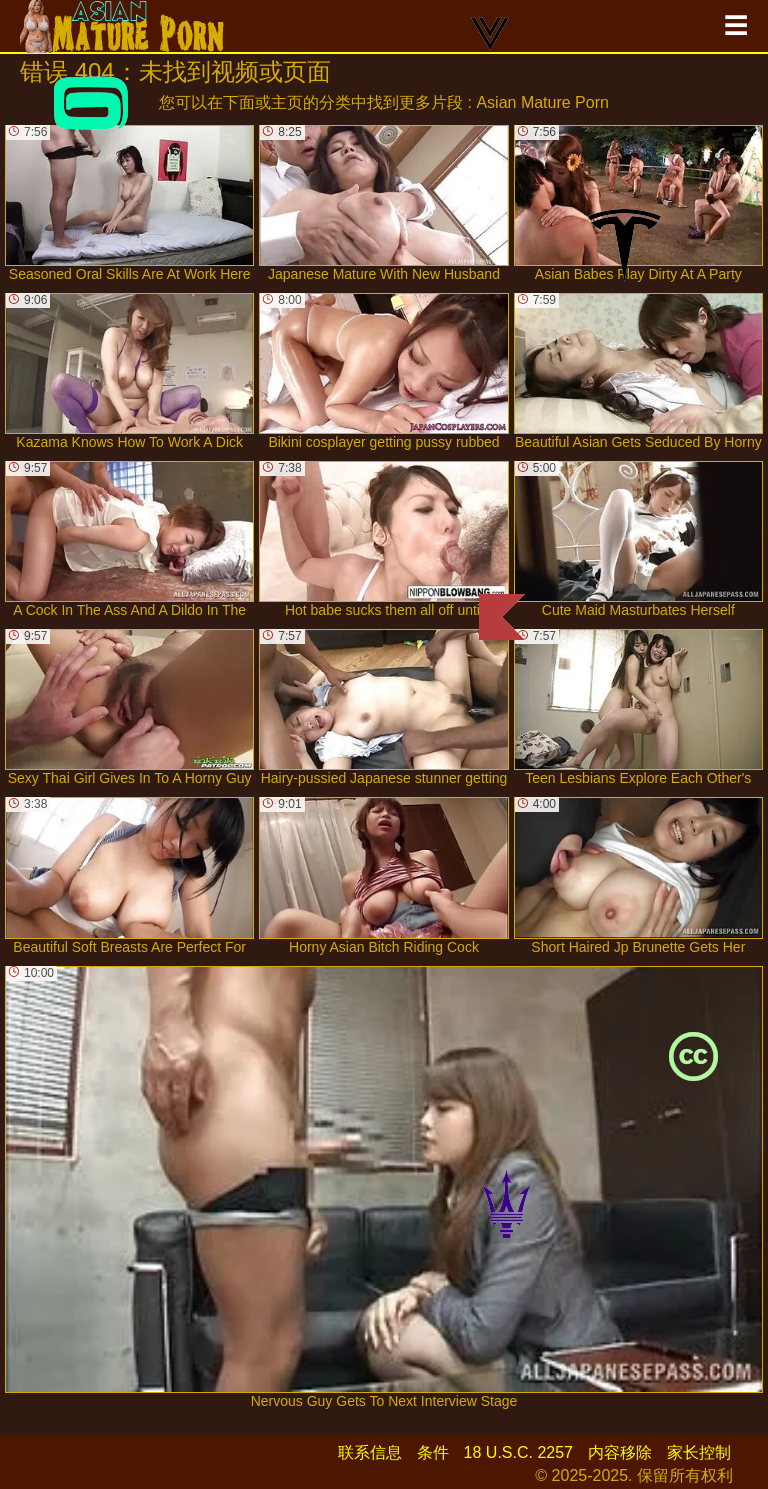 Image resolution: width=768 pixels, height=1489 pixels. What do you see at coordinates (490, 33) in the screenshot?
I see `vue.js framework logo` at bounding box center [490, 33].